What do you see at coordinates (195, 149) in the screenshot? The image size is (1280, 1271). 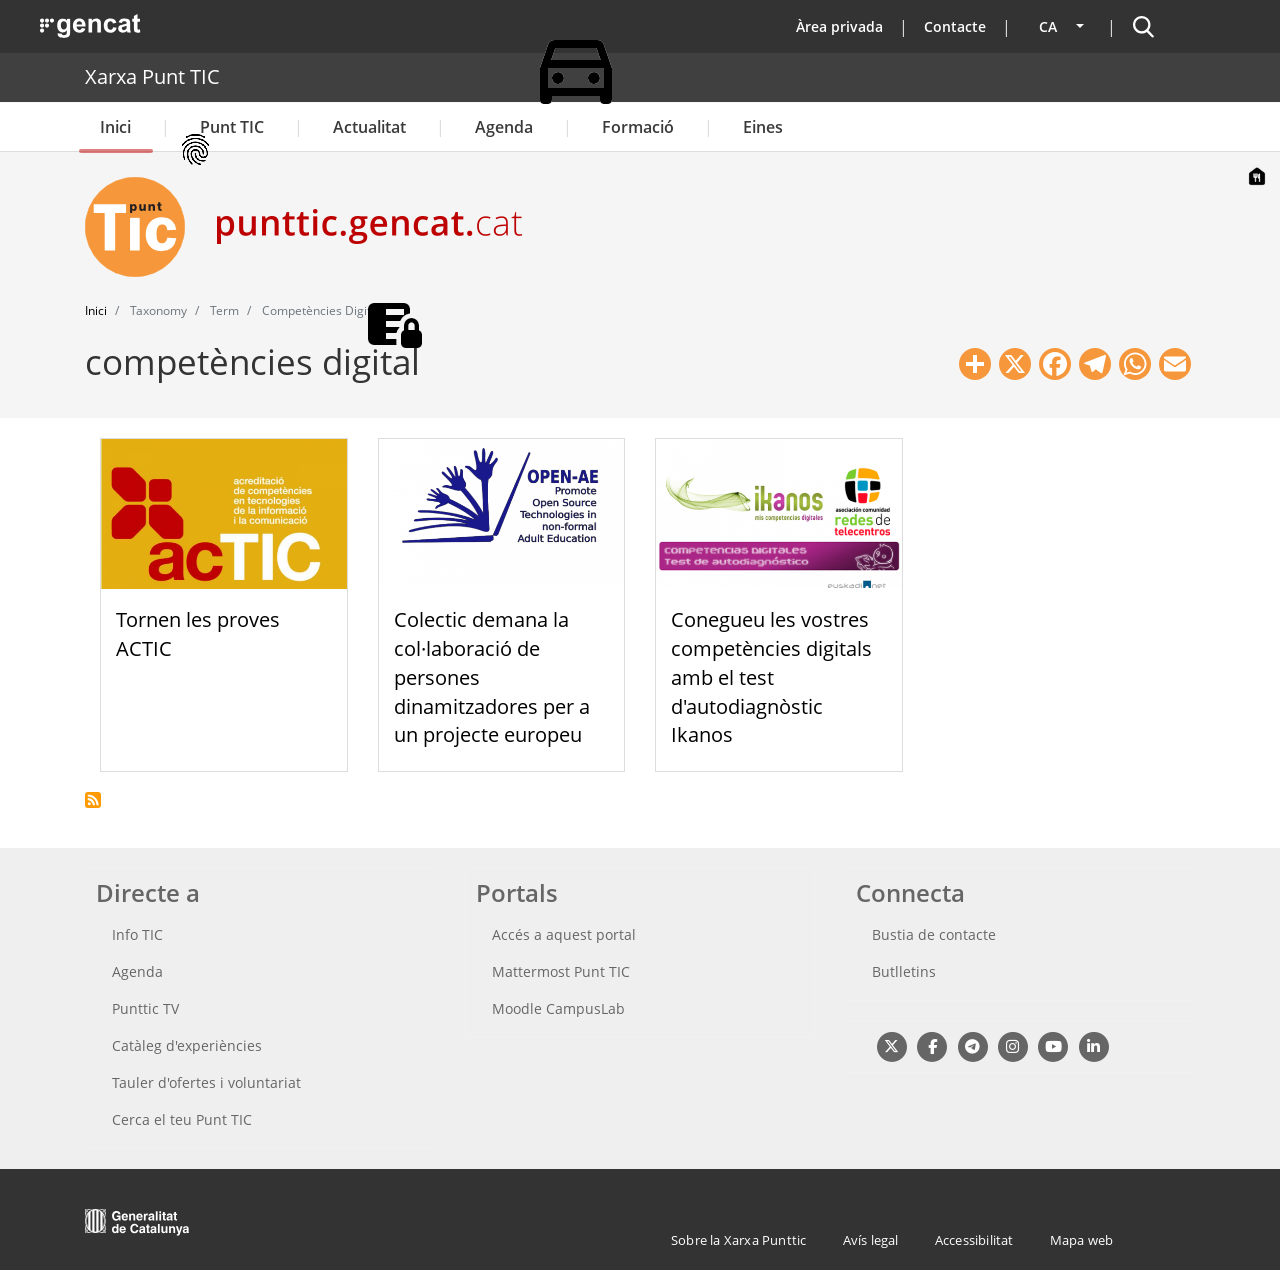 I see `authenticate with fingerprint` at bounding box center [195, 149].